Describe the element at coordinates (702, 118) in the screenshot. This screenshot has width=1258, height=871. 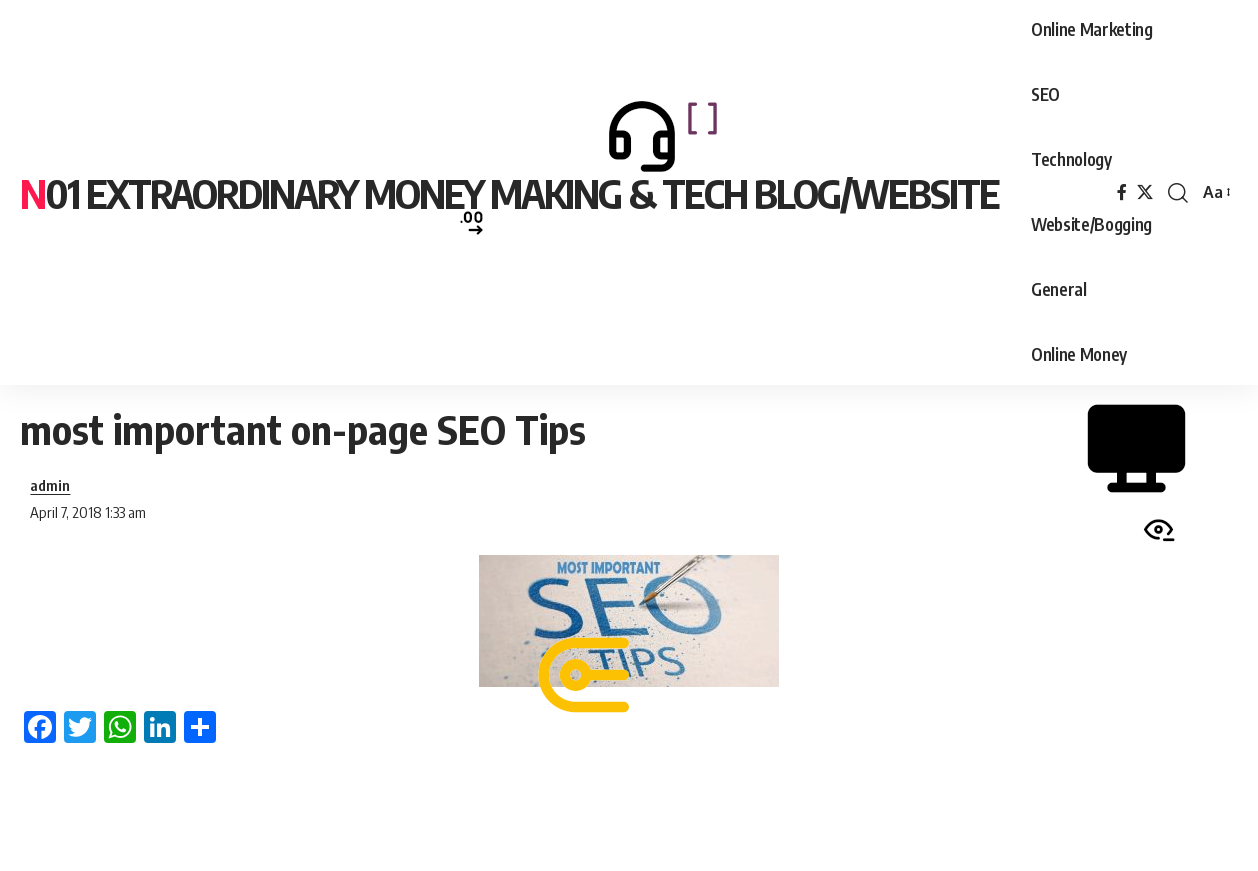
I see `insert code or text brackets` at that location.